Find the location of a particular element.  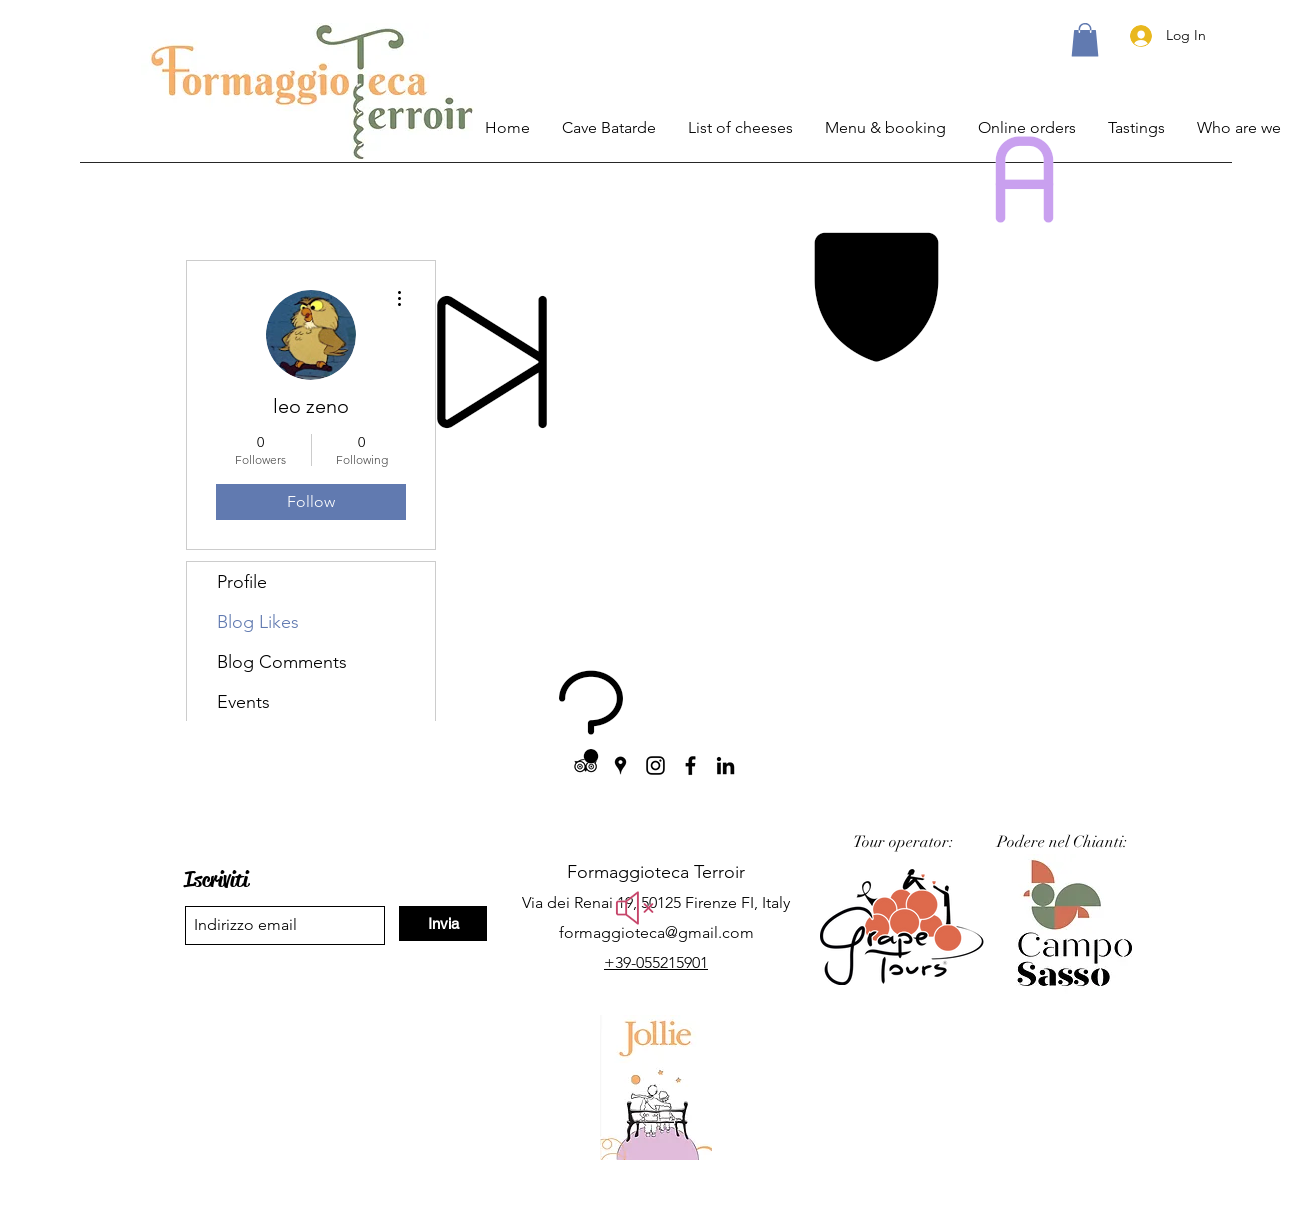

skip to the next track or media item is located at coordinates (492, 362).